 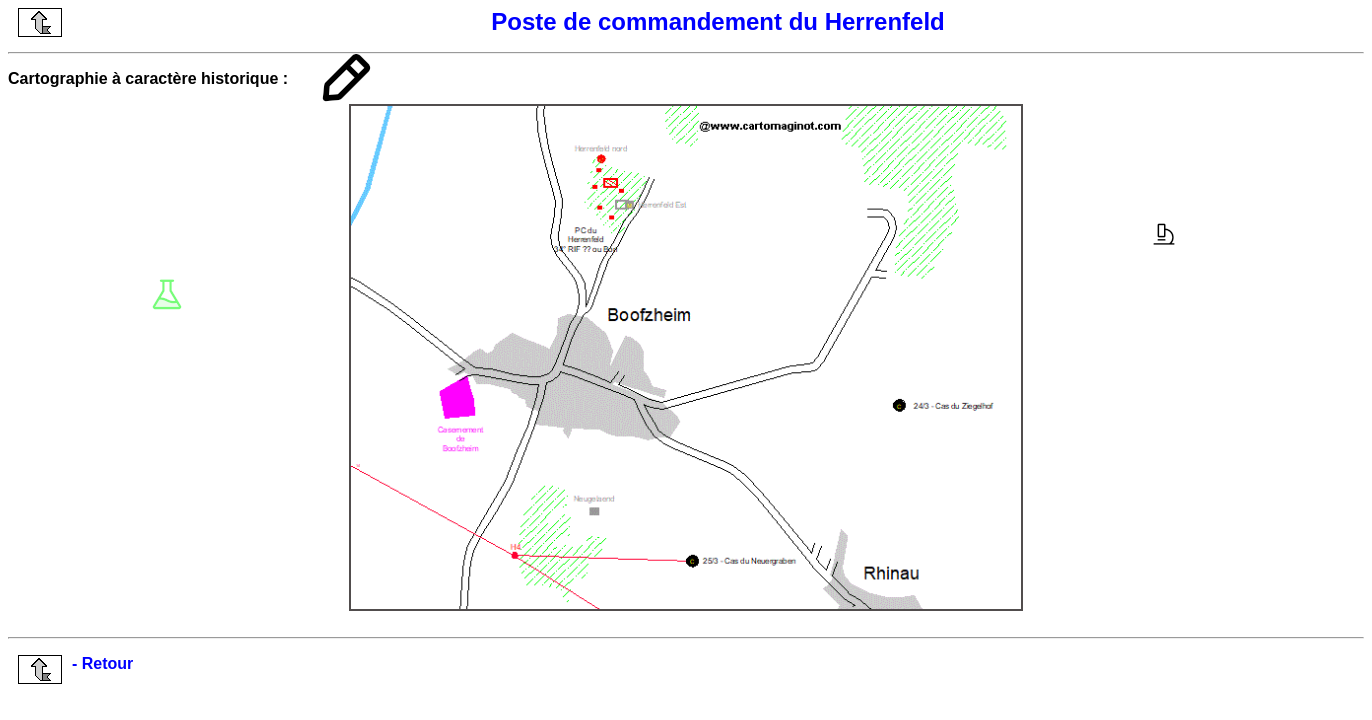 What do you see at coordinates (1164, 235) in the screenshot?
I see `access research or lab tools` at bounding box center [1164, 235].